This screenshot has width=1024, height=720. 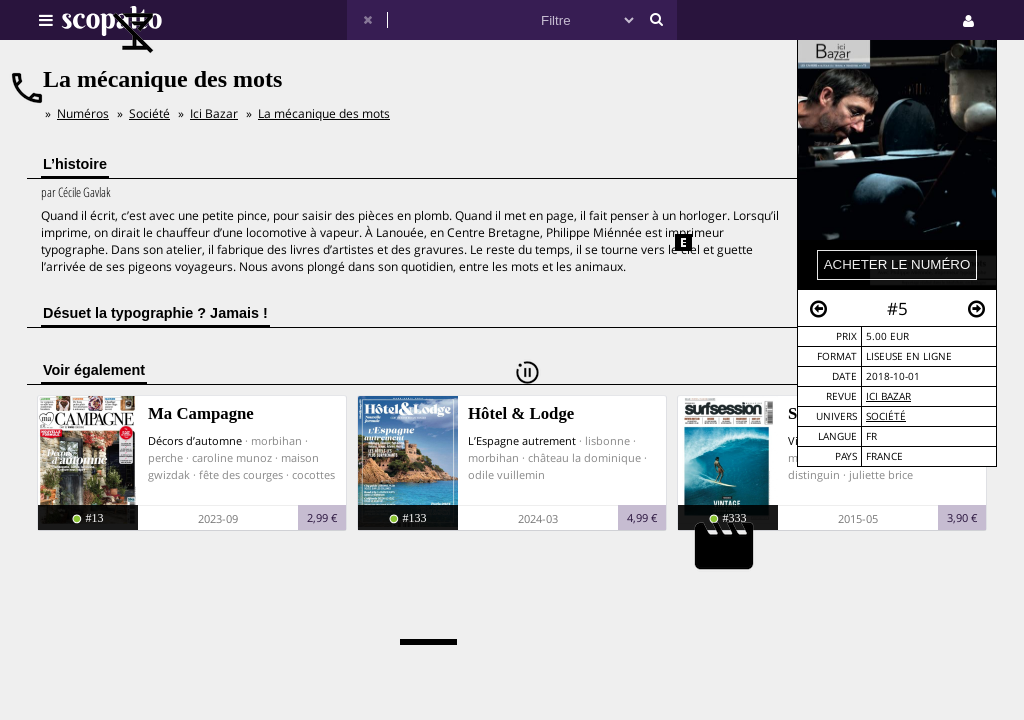 I want to click on indicates alcohol-free zone or no drinks allowed, so click(x=134, y=31).